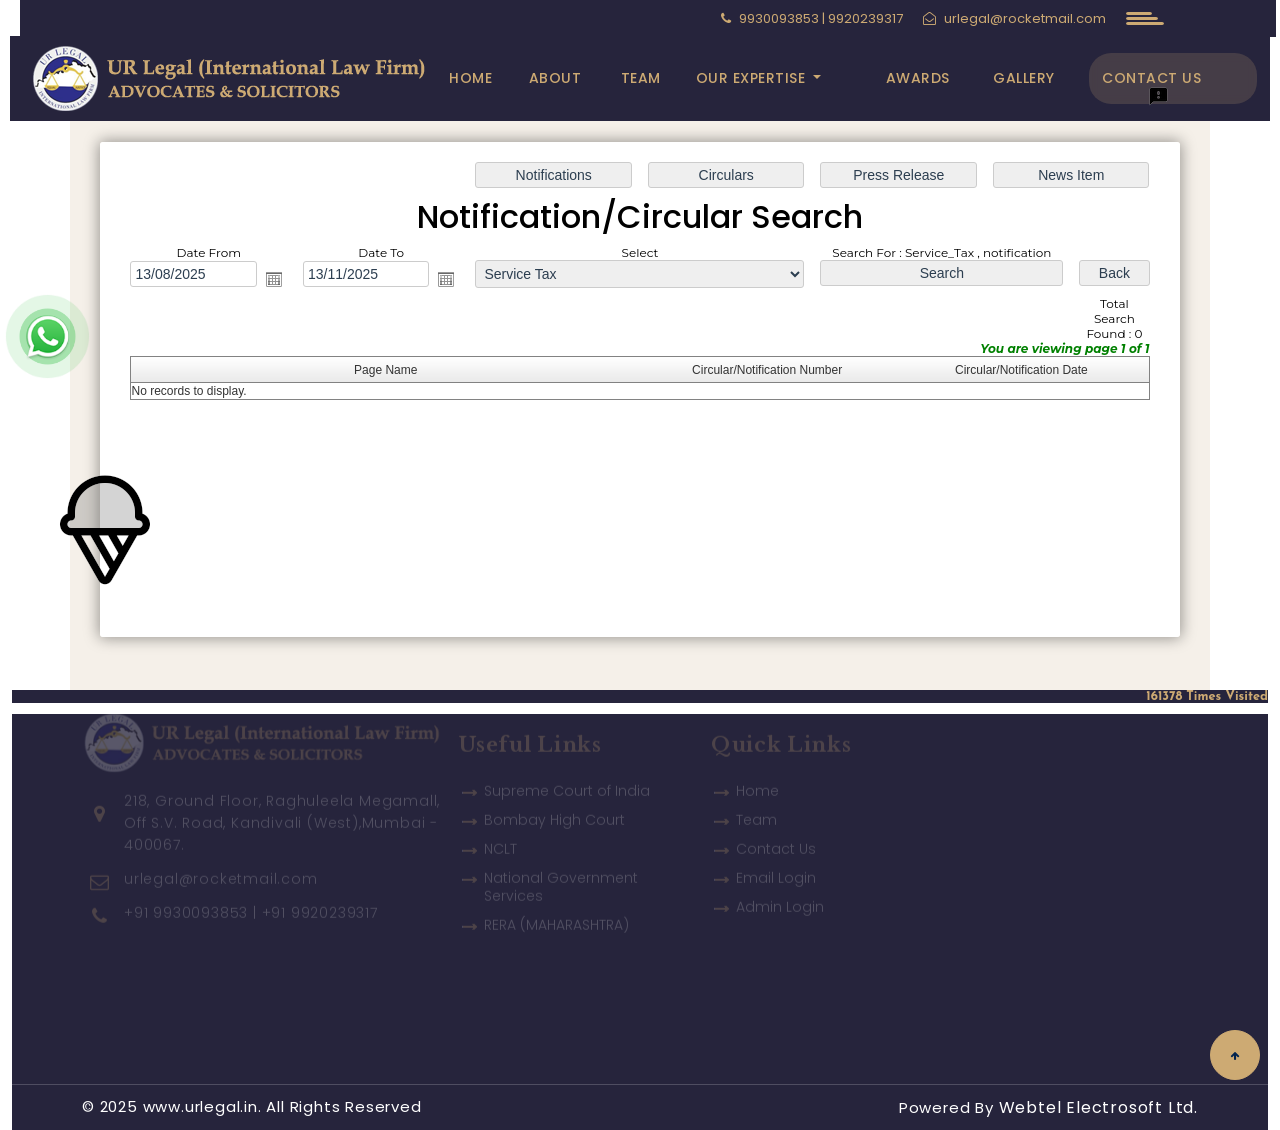 This screenshot has height=1130, width=1280. Describe the element at coordinates (1158, 96) in the screenshot. I see `message failed to send` at that location.